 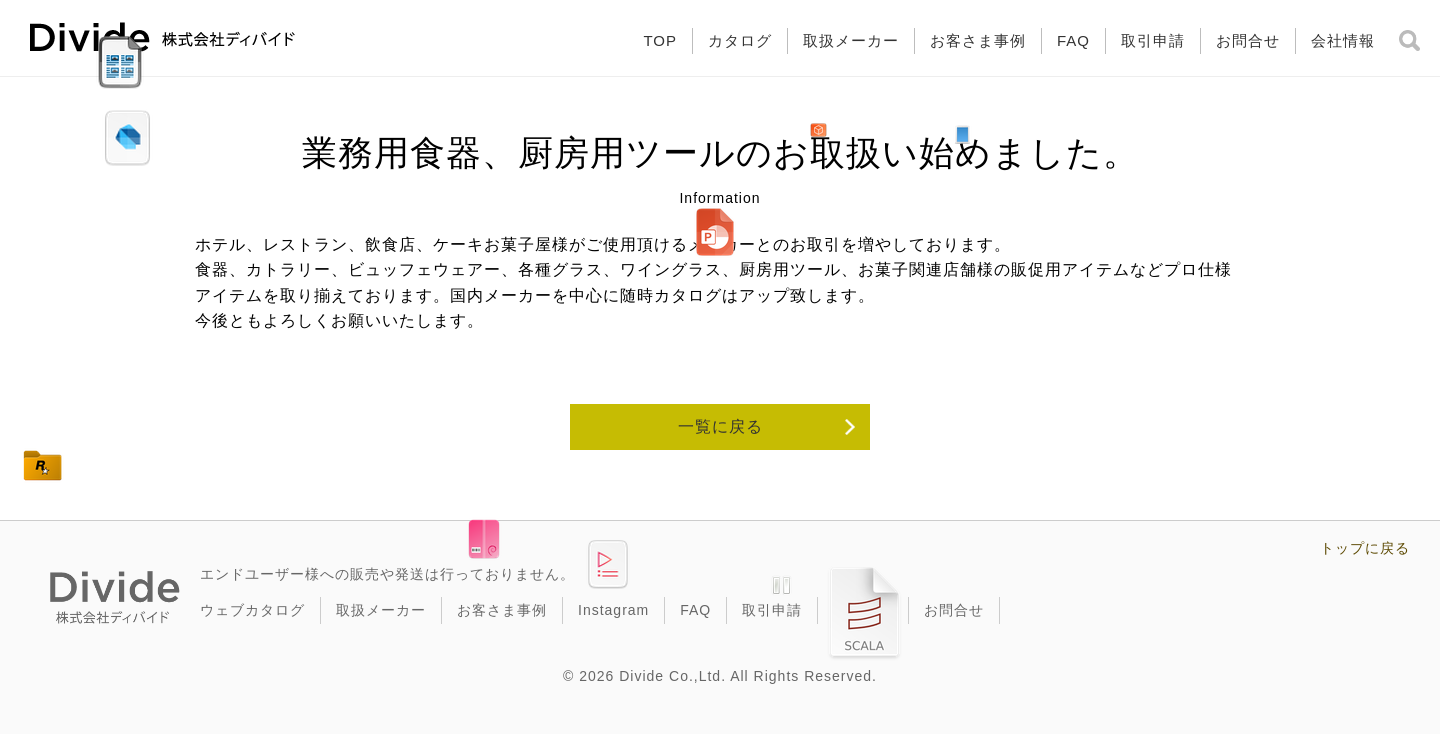 I want to click on an audio playlist file, so click(x=608, y=564).